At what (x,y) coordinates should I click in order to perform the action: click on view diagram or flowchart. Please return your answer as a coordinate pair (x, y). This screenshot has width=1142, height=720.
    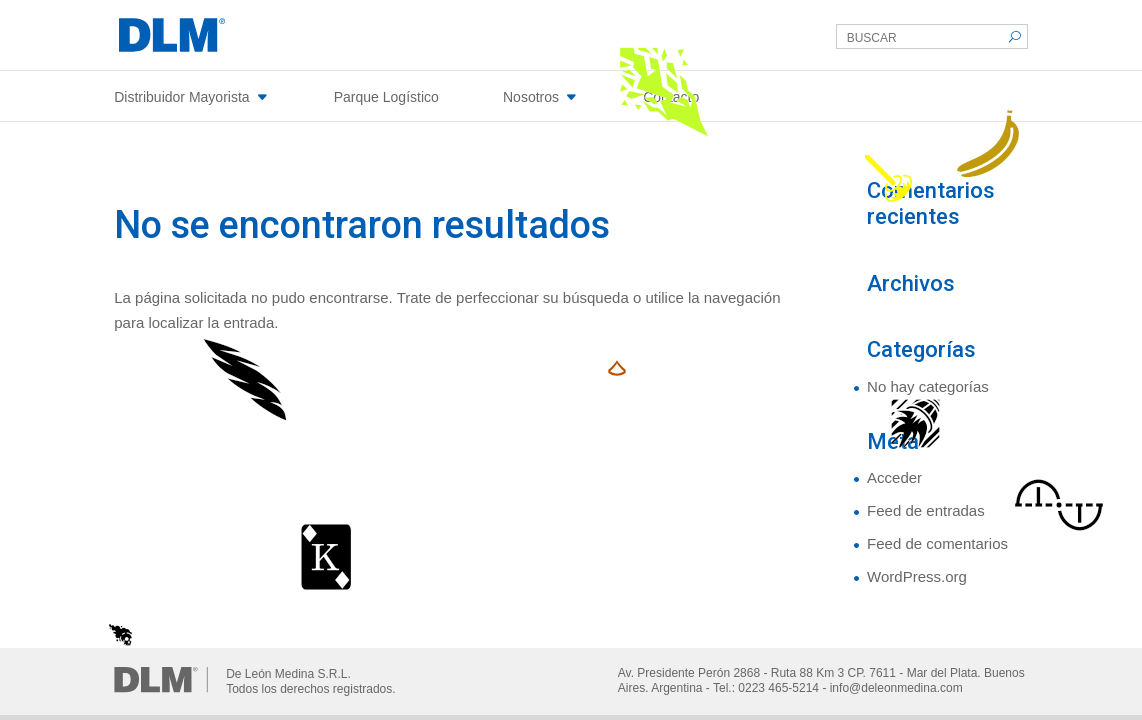
    Looking at the image, I should click on (1059, 505).